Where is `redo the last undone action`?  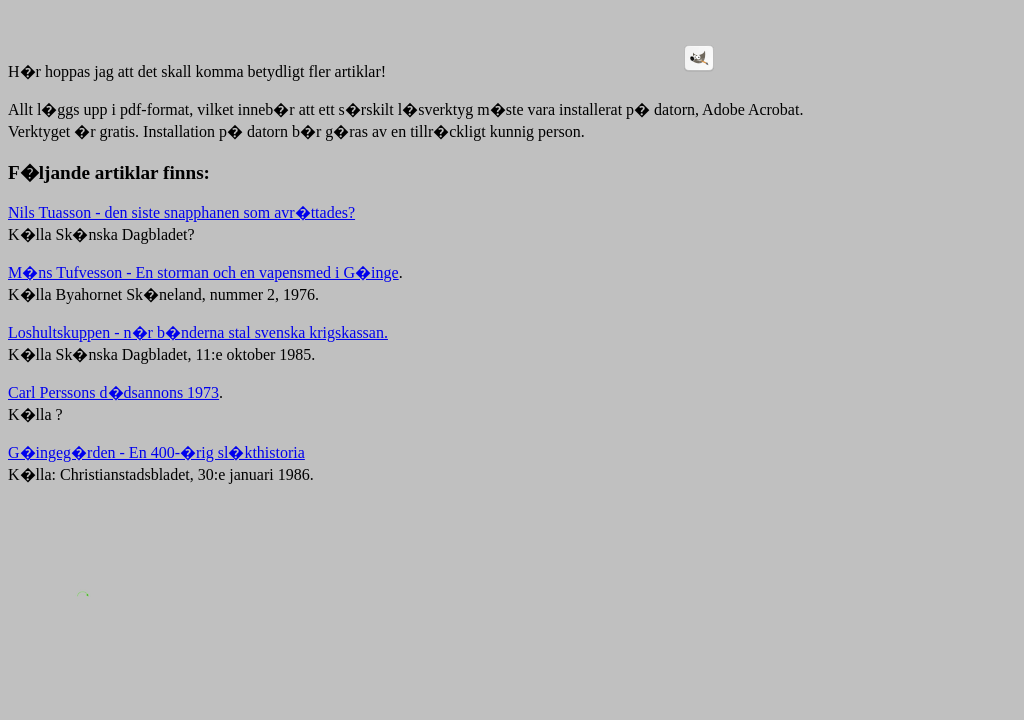 redo the last undone action is located at coordinates (83, 594).